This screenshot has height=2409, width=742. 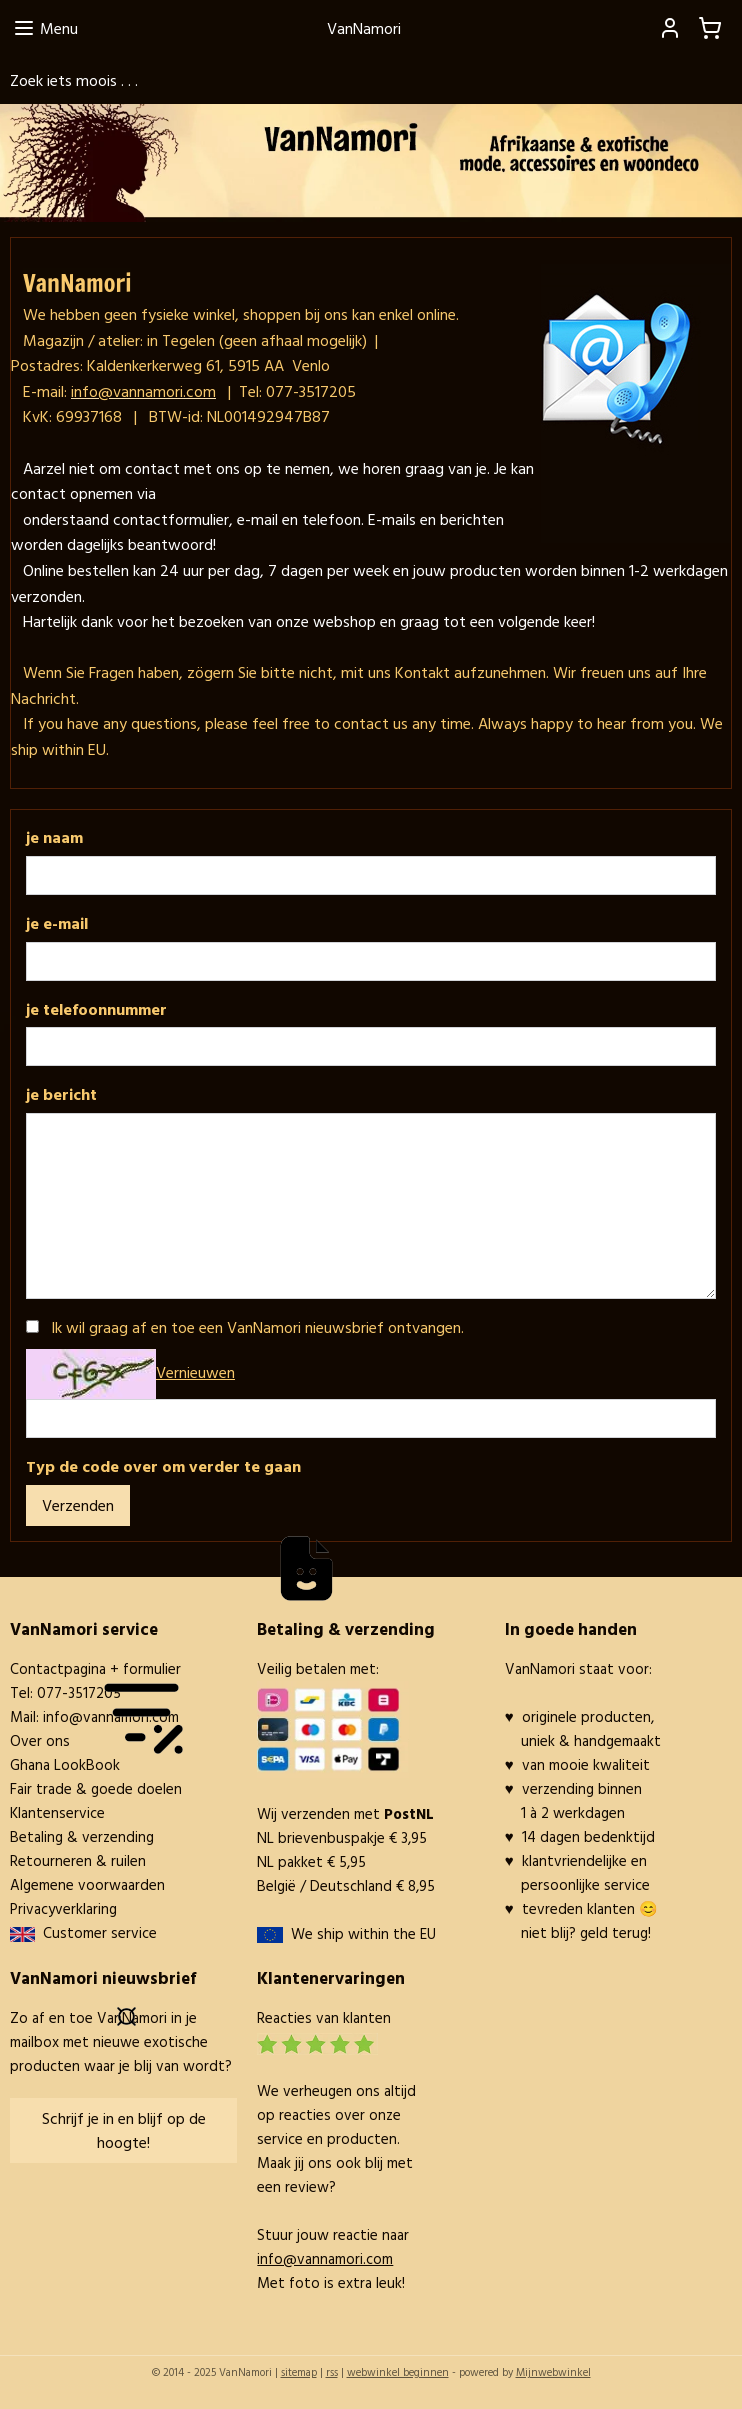 I want to click on view currency or monetary settings, so click(x=126, y=2016).